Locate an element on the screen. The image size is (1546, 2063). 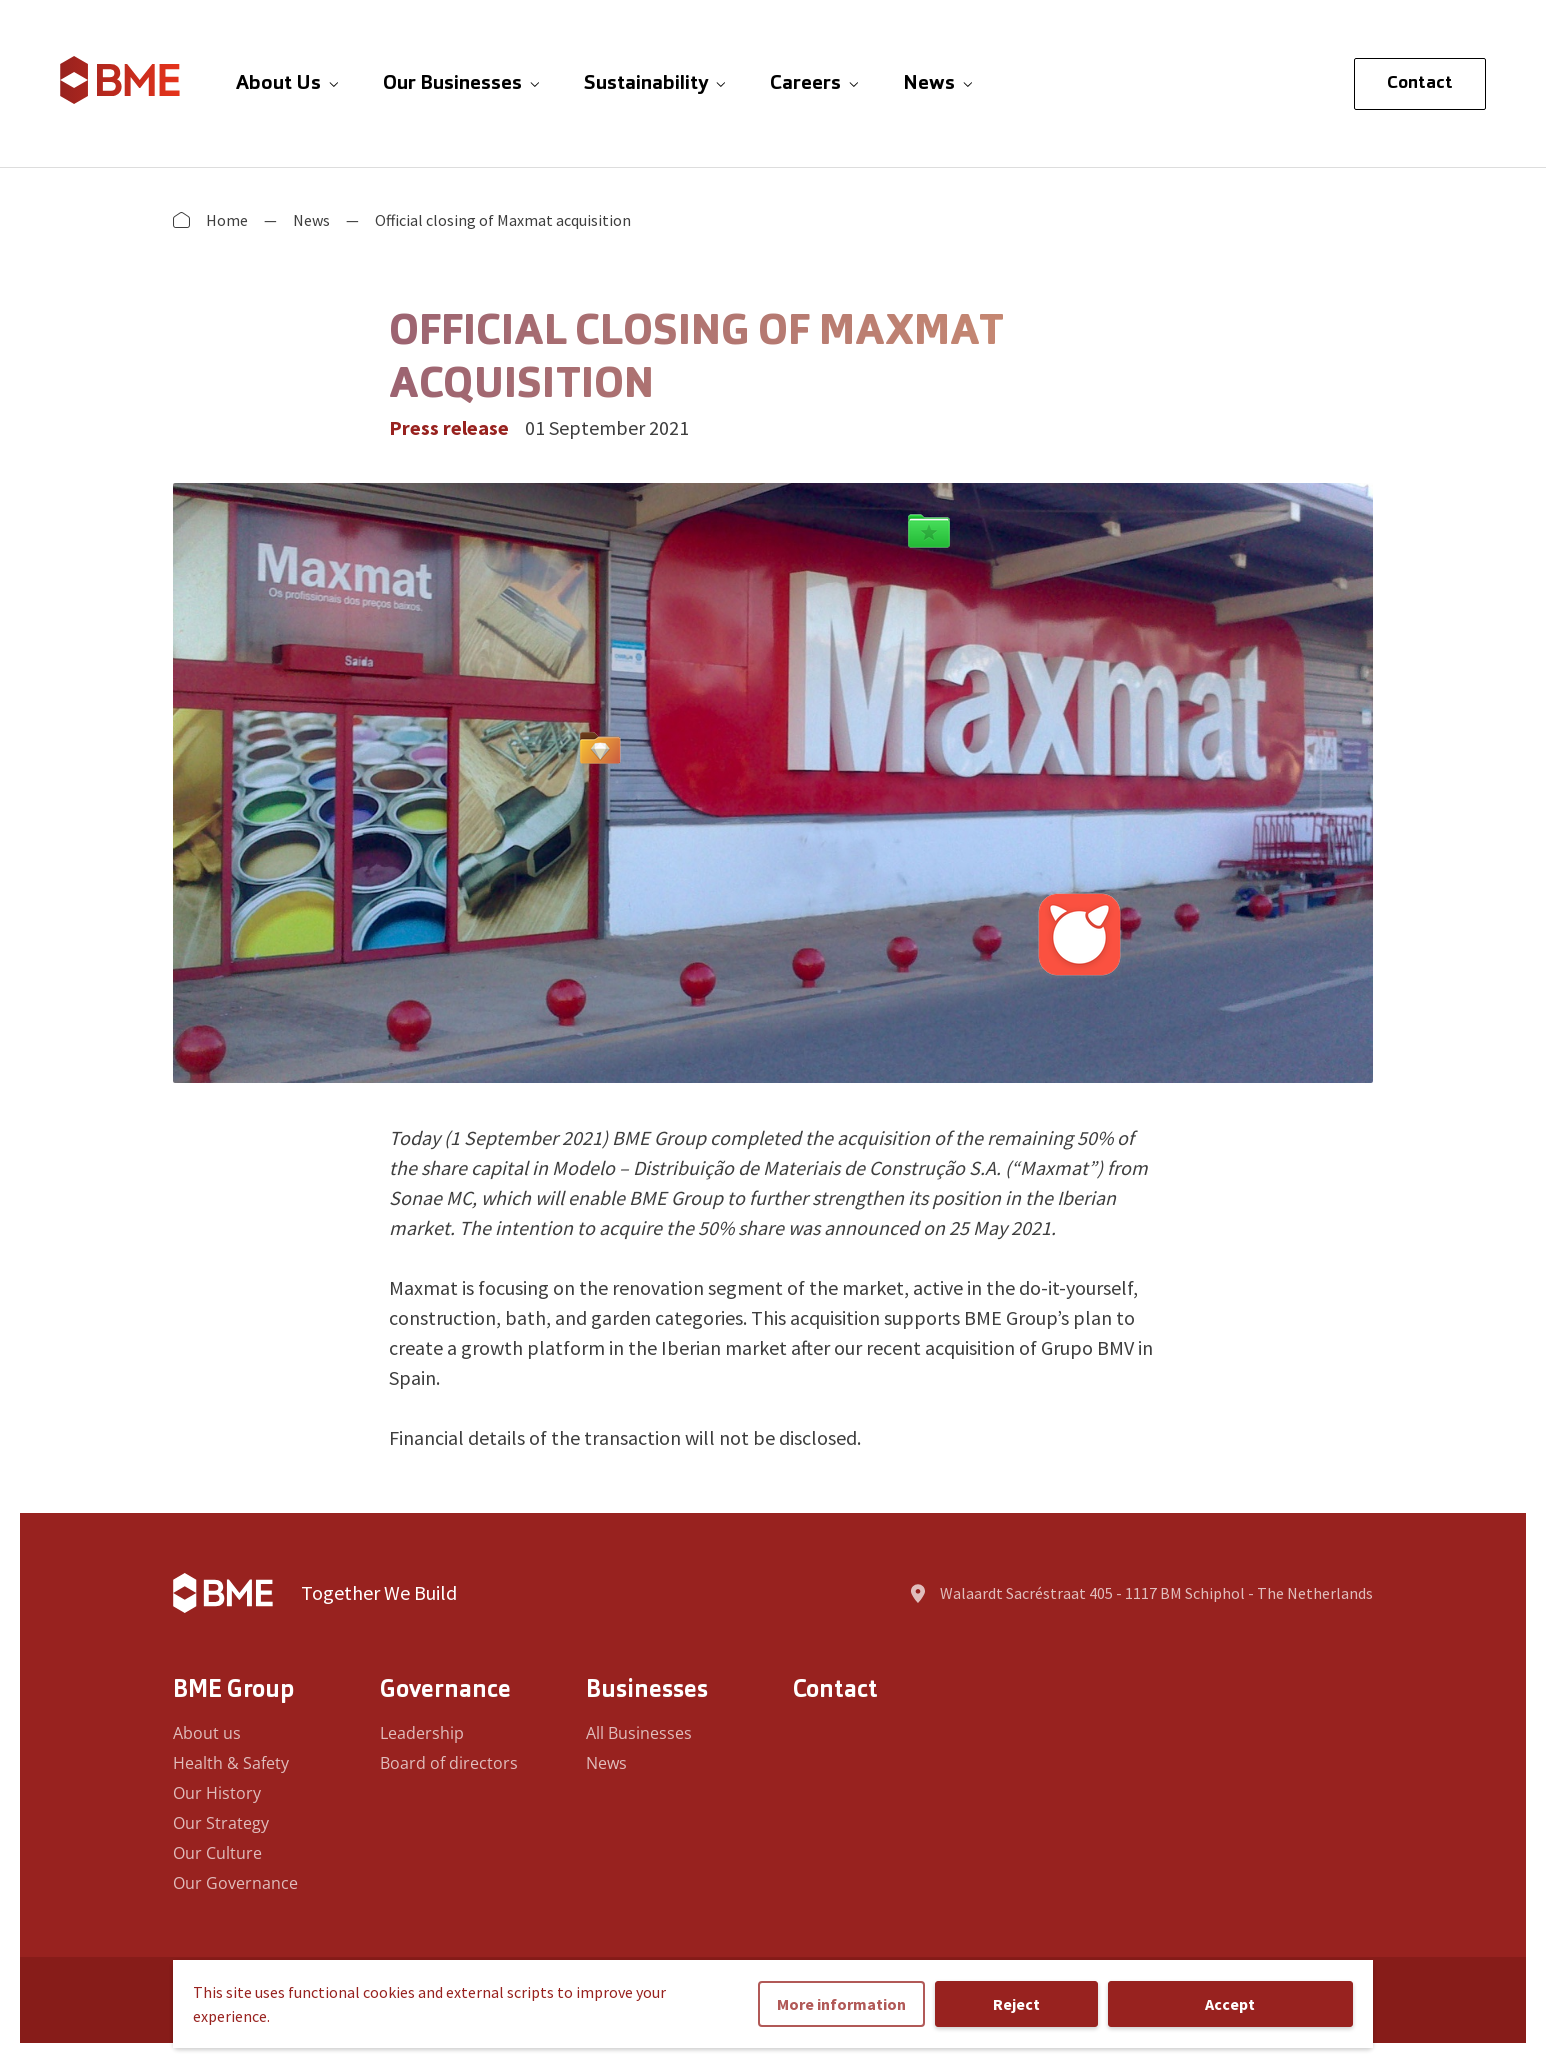
open FreeBSD application is located at coordinates (1079, 934).